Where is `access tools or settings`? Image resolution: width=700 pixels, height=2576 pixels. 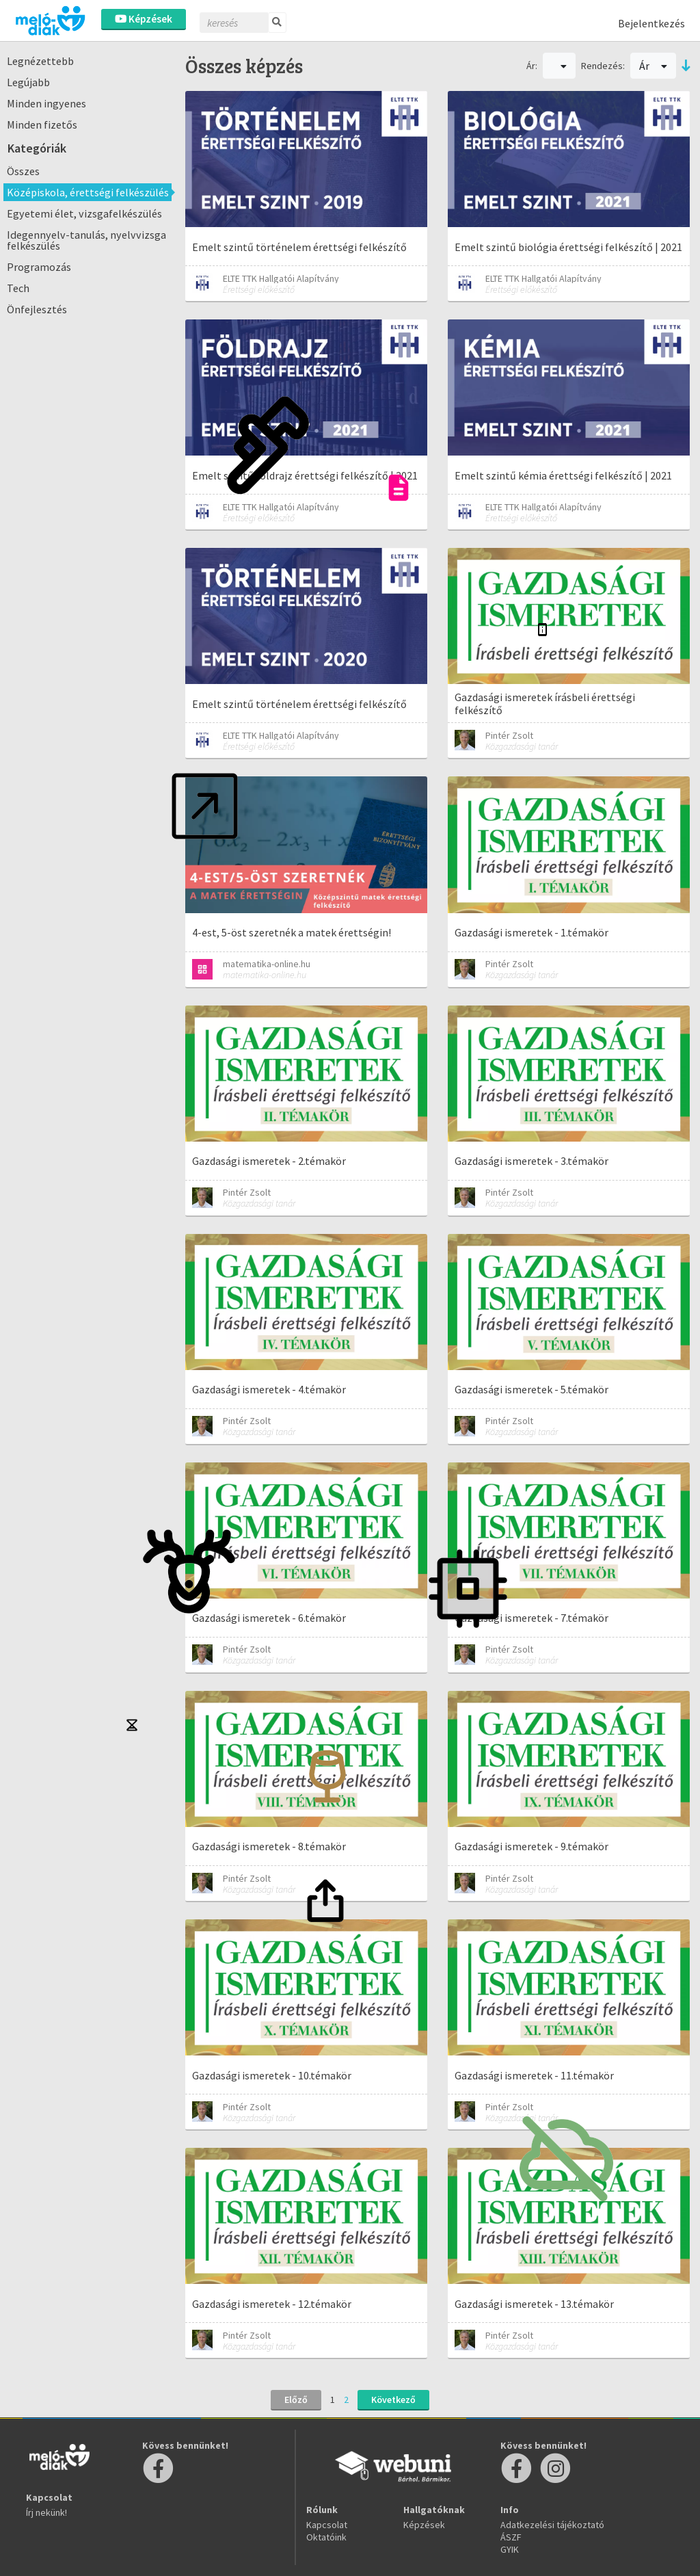
access tools or settings is located at coordinates (267, 446).